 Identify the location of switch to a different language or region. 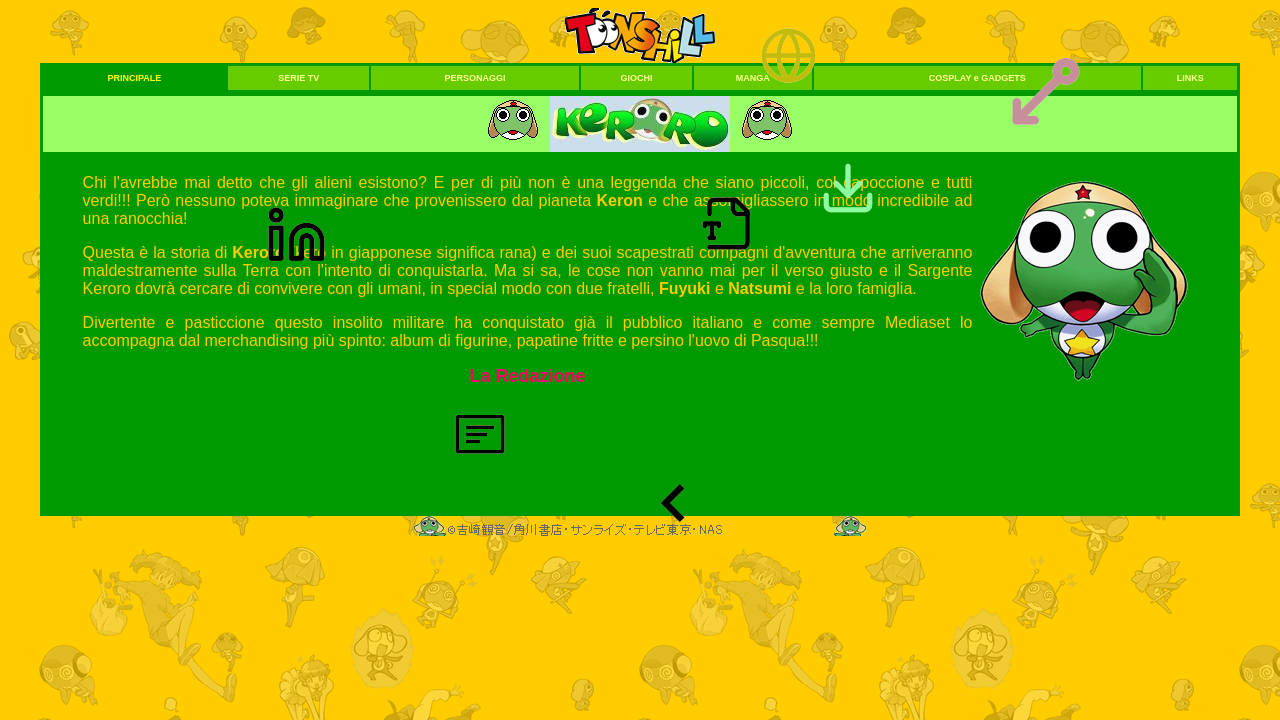
(788, 55).